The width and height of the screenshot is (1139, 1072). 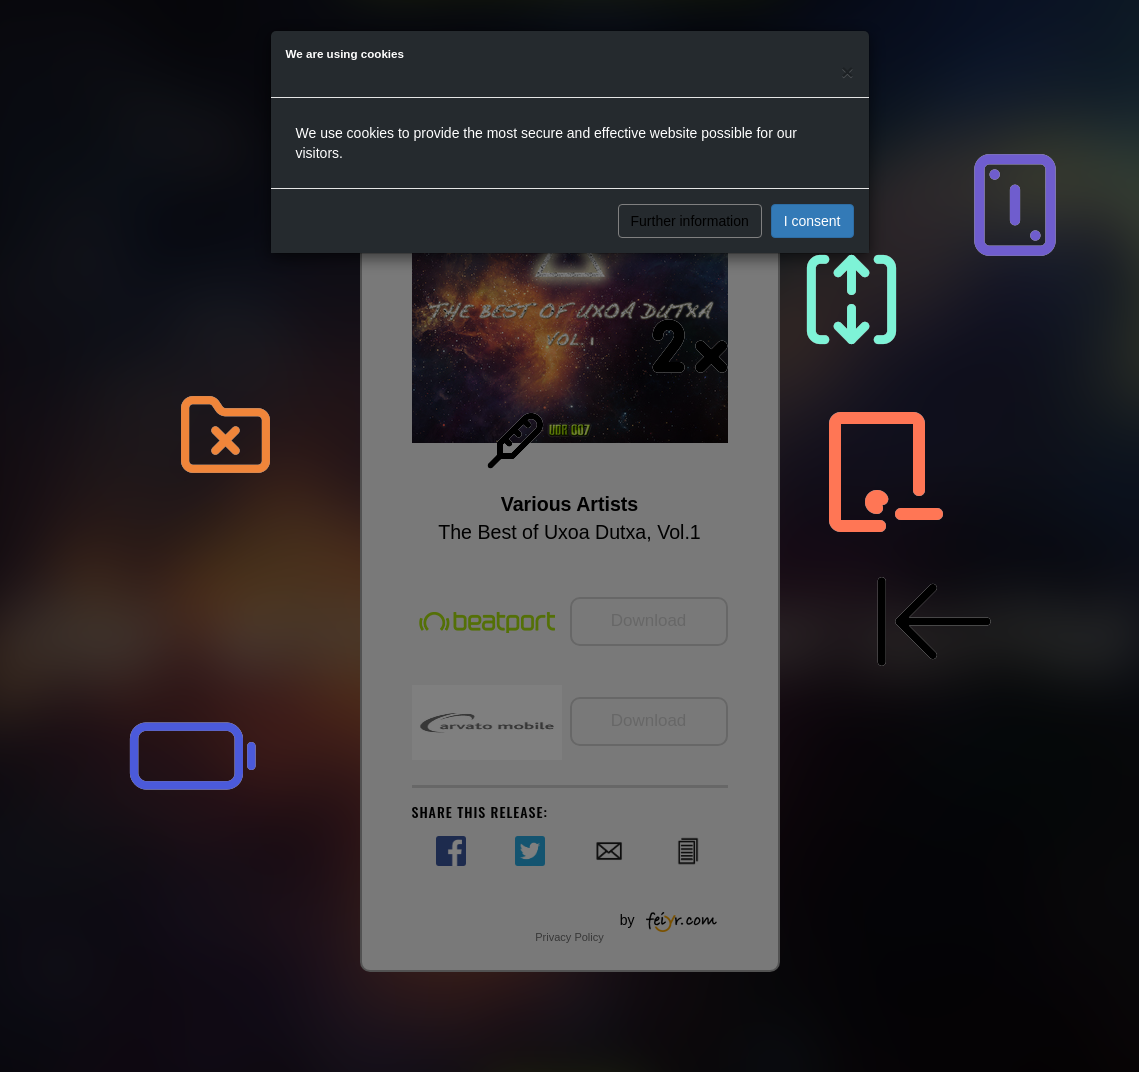 What do you see at coordinates (515, 440) in the screenshot?
I see `view current temperature reading` at bounding box center [515, 440].